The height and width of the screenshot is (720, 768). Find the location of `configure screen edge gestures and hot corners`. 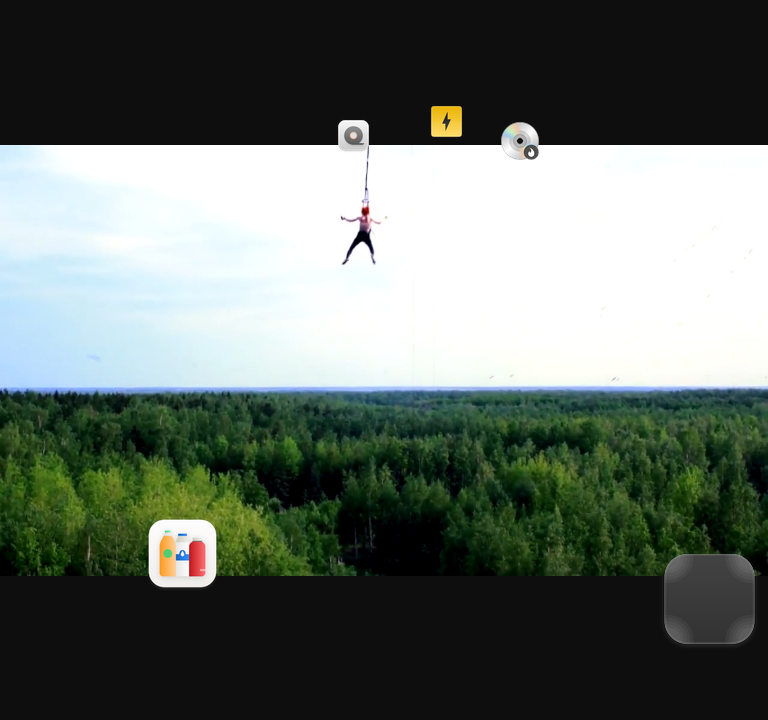

configure screen edge gestures and hot corners is located at coordinates (709, 600).